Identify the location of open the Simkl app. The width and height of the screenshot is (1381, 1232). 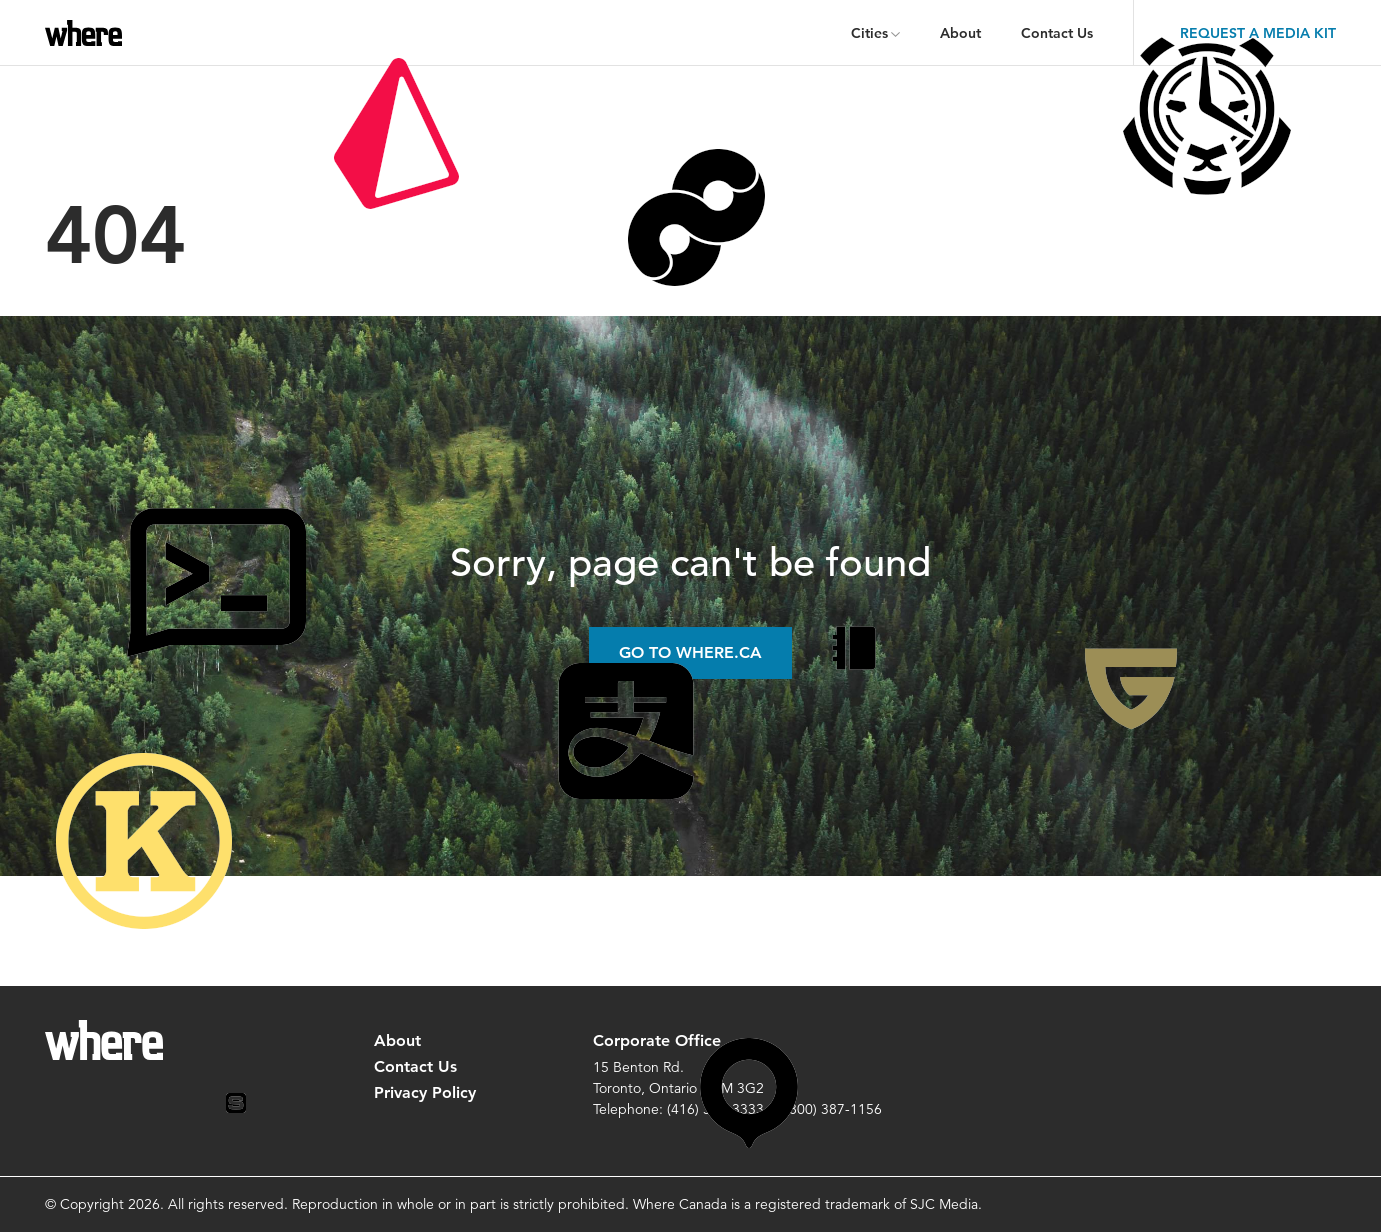
(236, 1103).